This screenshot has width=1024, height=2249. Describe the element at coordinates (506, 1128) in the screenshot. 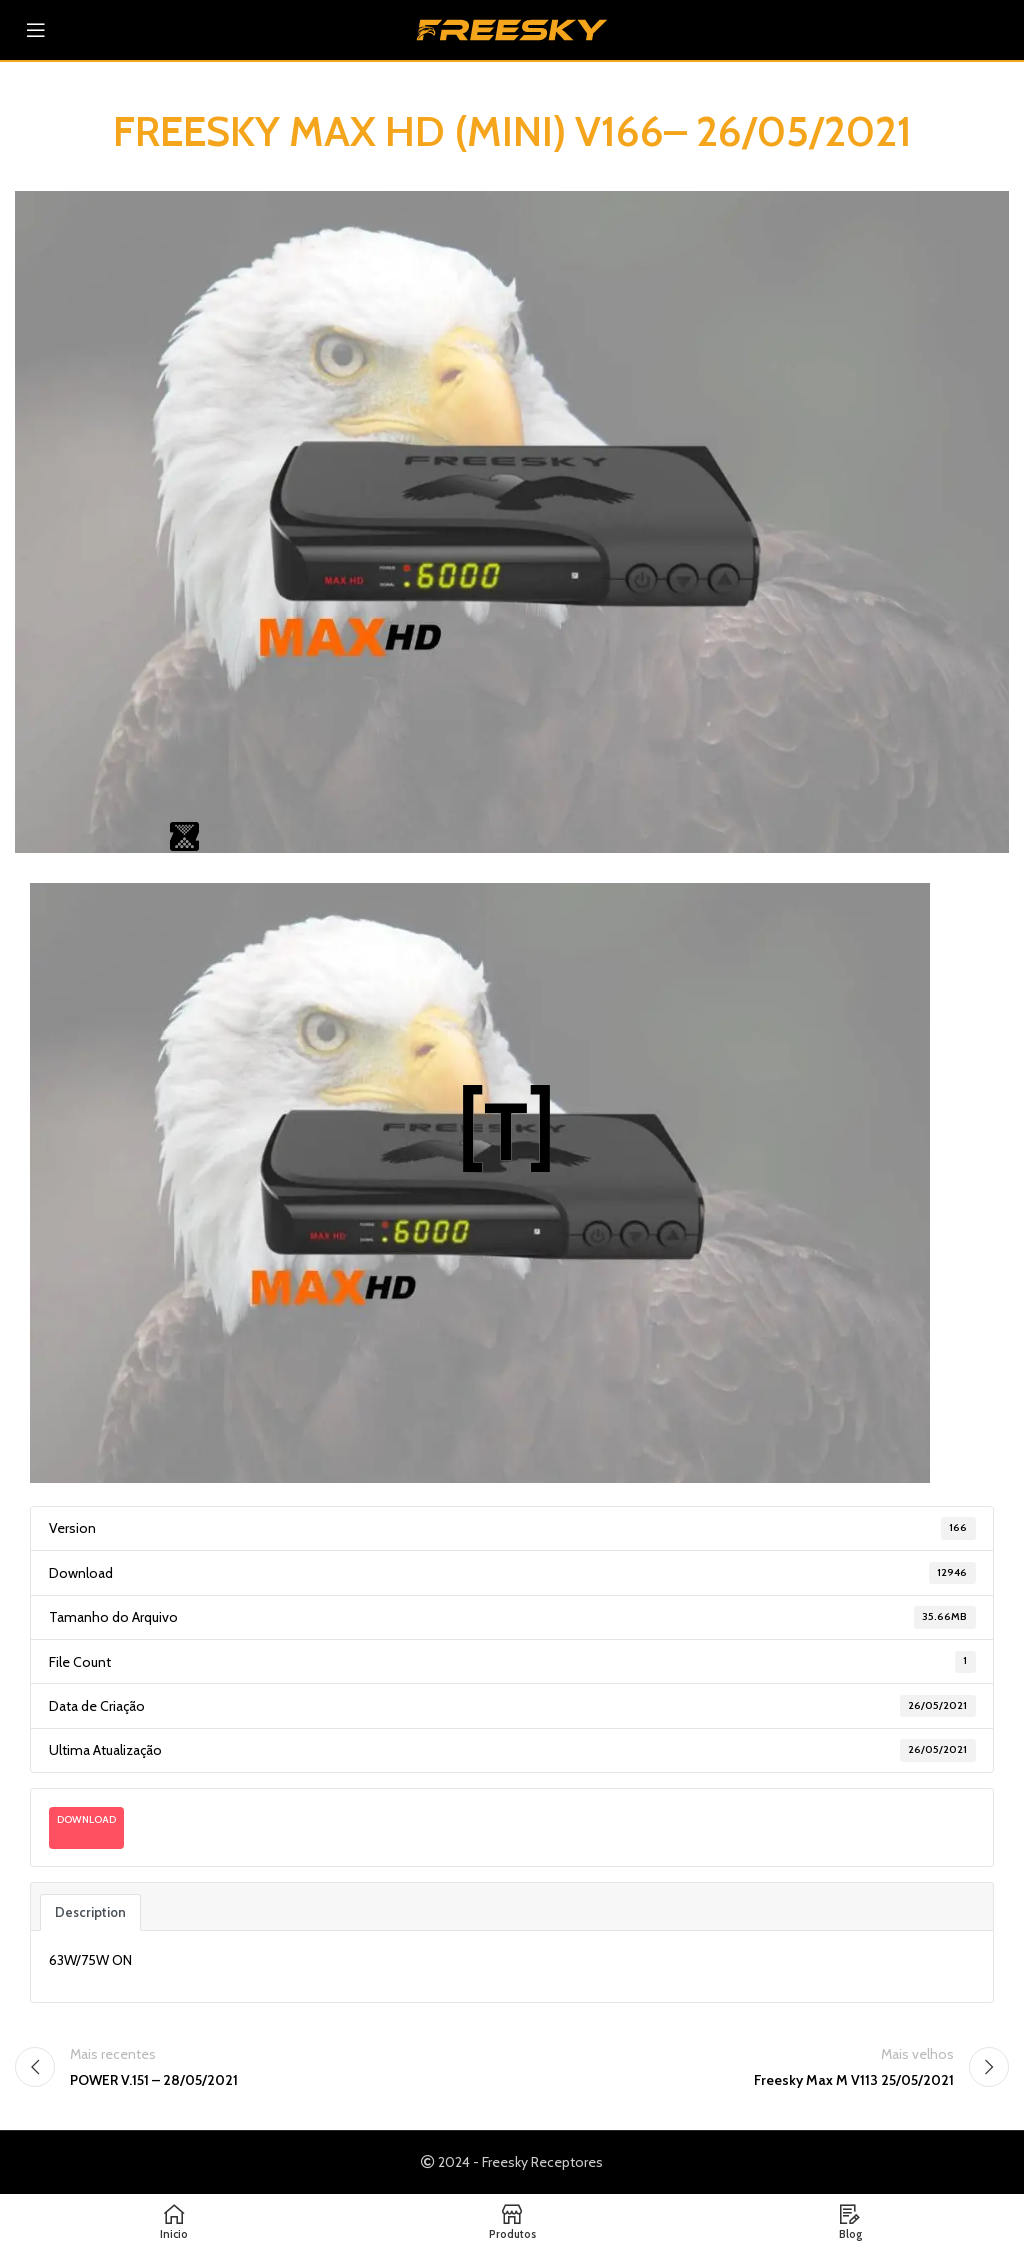

I see `TOML configuration file format logo` at that location.